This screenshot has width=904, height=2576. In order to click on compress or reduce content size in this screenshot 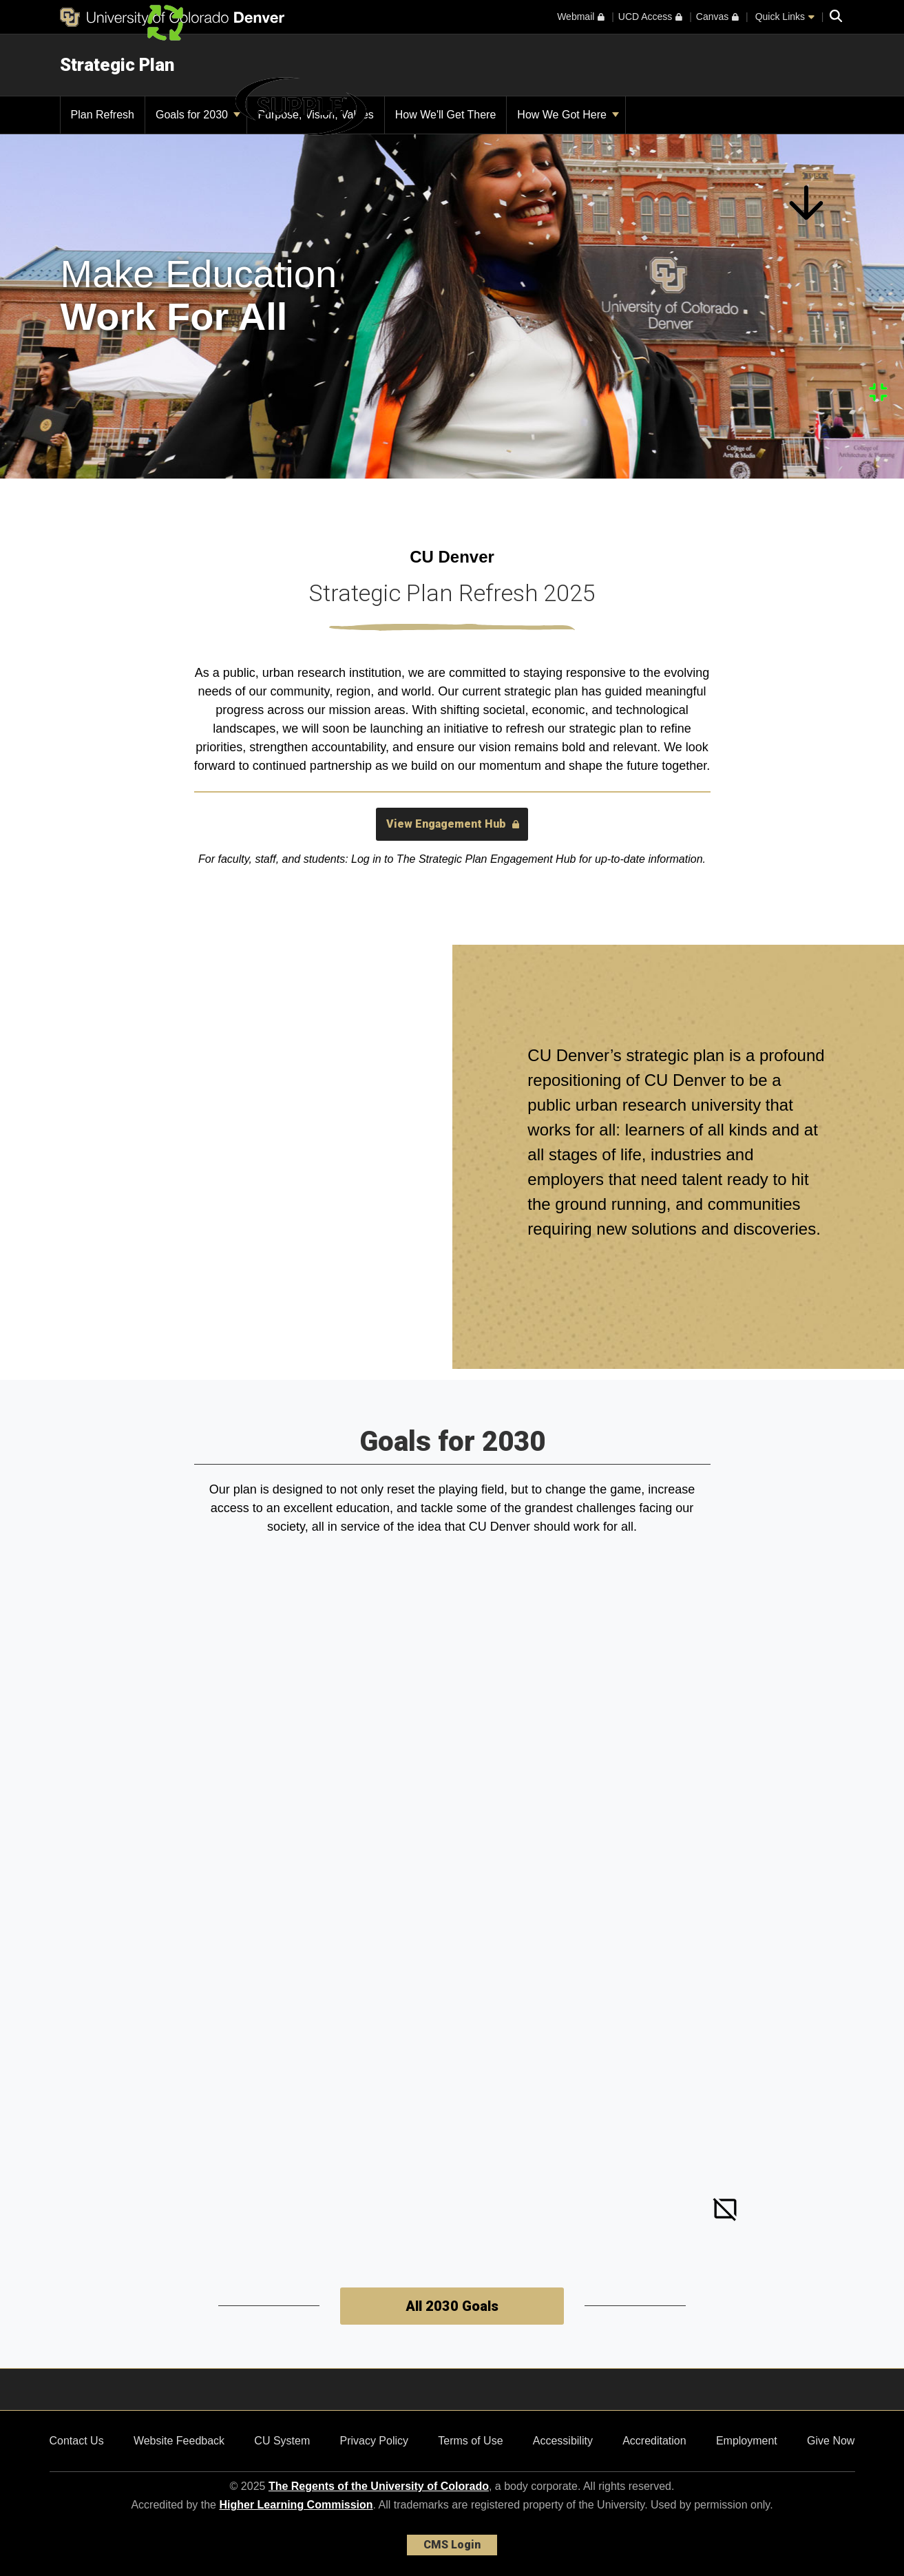, I will do `click(878, 392)`.